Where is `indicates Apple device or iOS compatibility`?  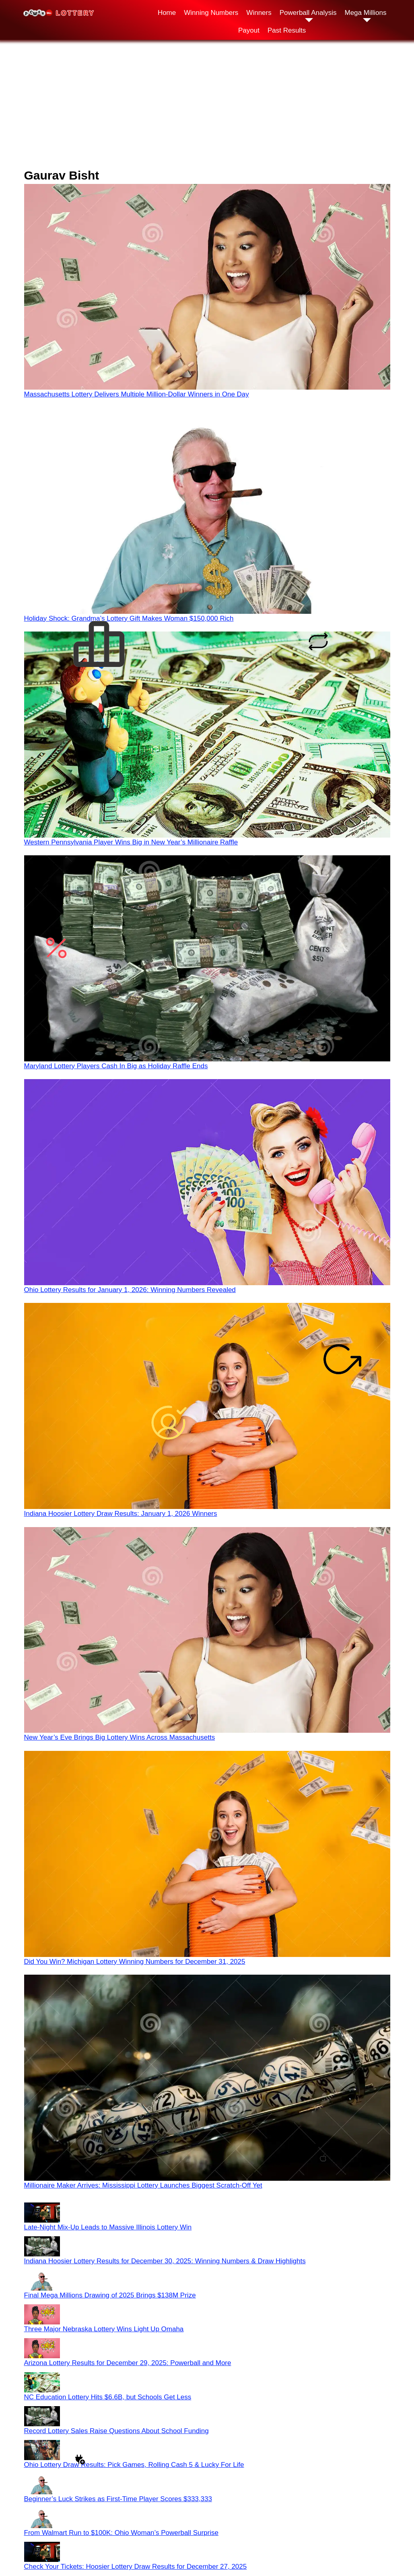
indicates Apple device or iOS compatibility is located at coordinates (323, 2158).